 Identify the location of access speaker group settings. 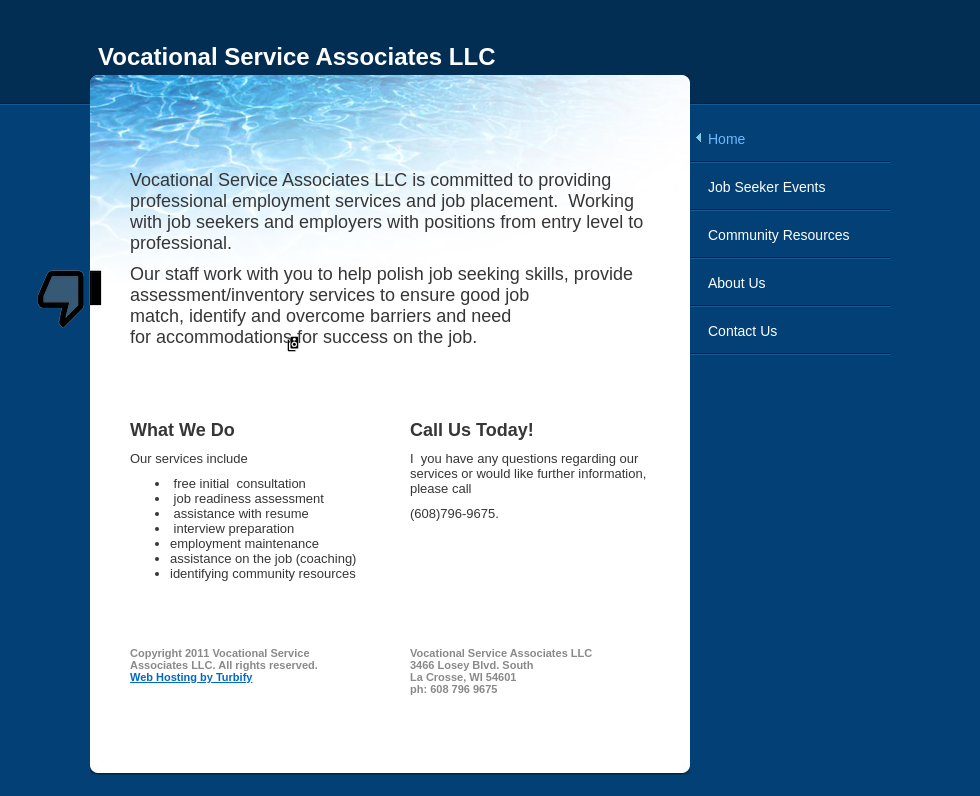
(293, 344).